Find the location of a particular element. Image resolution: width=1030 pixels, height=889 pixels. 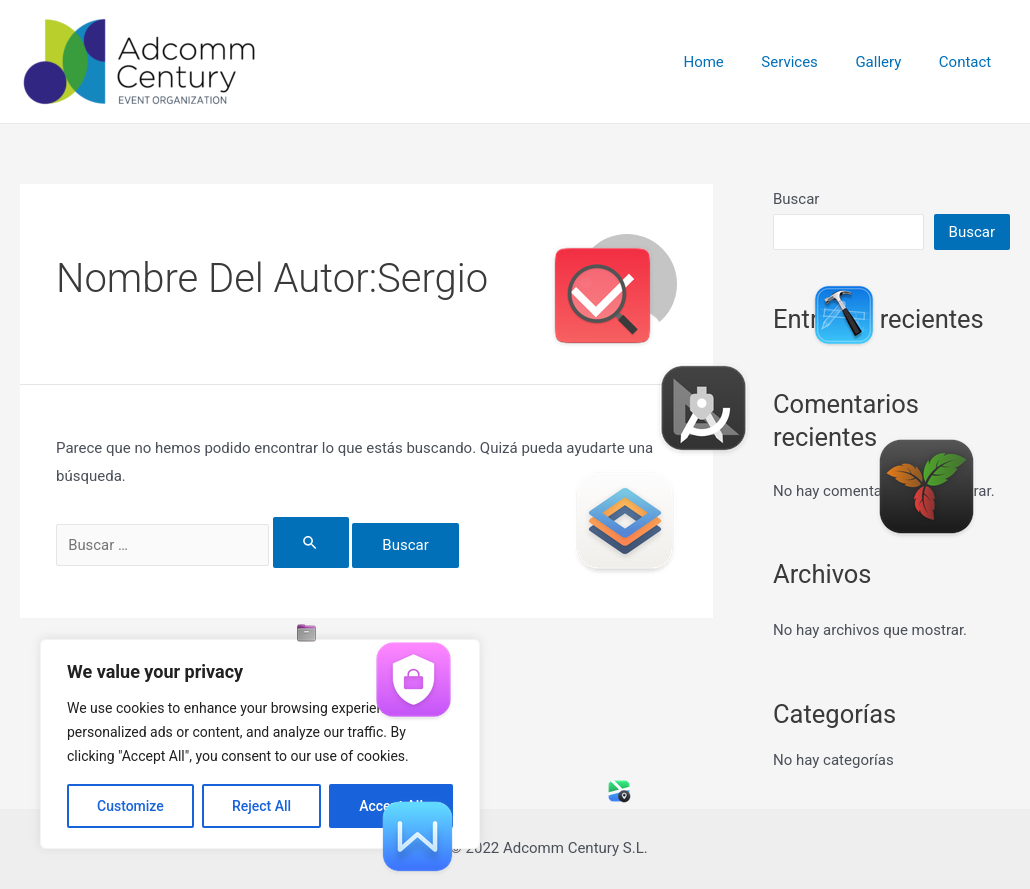

open wps office application is located at coordinates (417, 836).